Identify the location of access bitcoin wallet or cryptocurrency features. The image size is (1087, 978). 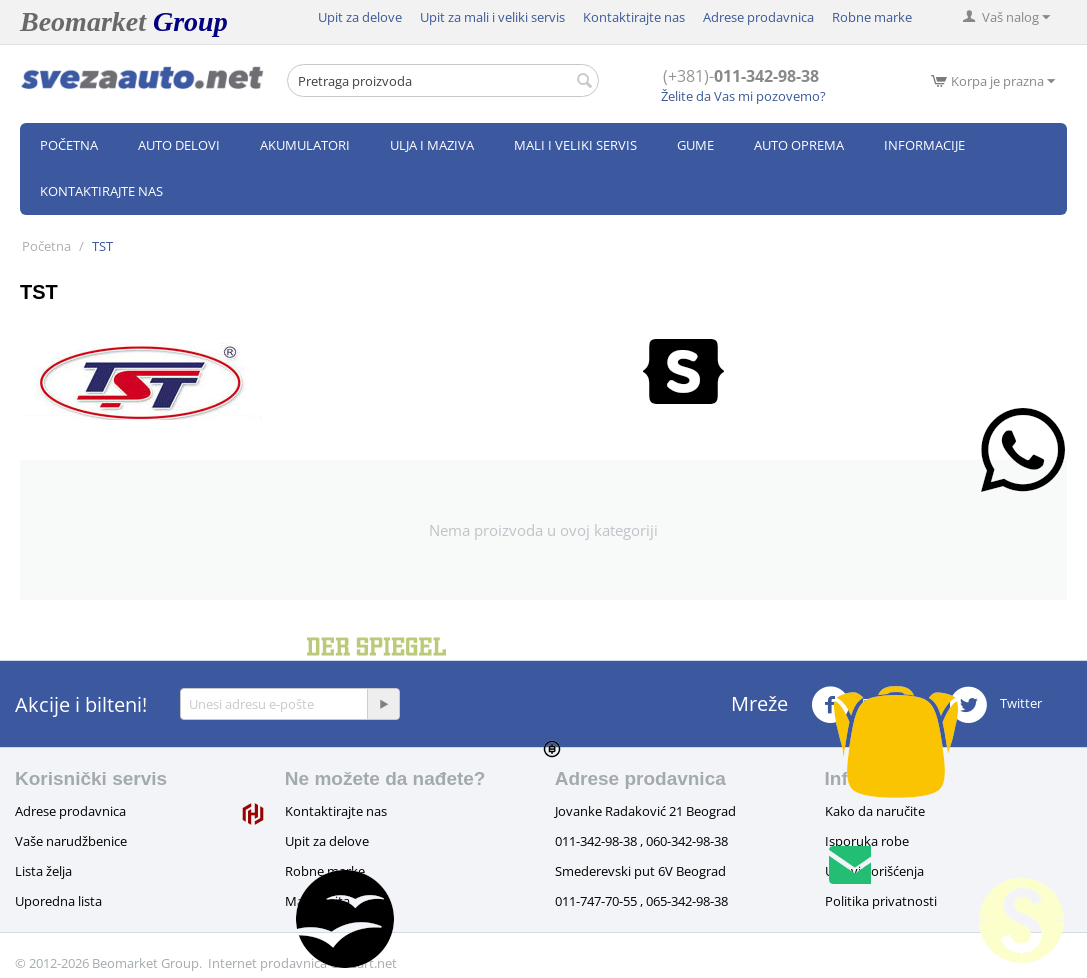
(552, 749).